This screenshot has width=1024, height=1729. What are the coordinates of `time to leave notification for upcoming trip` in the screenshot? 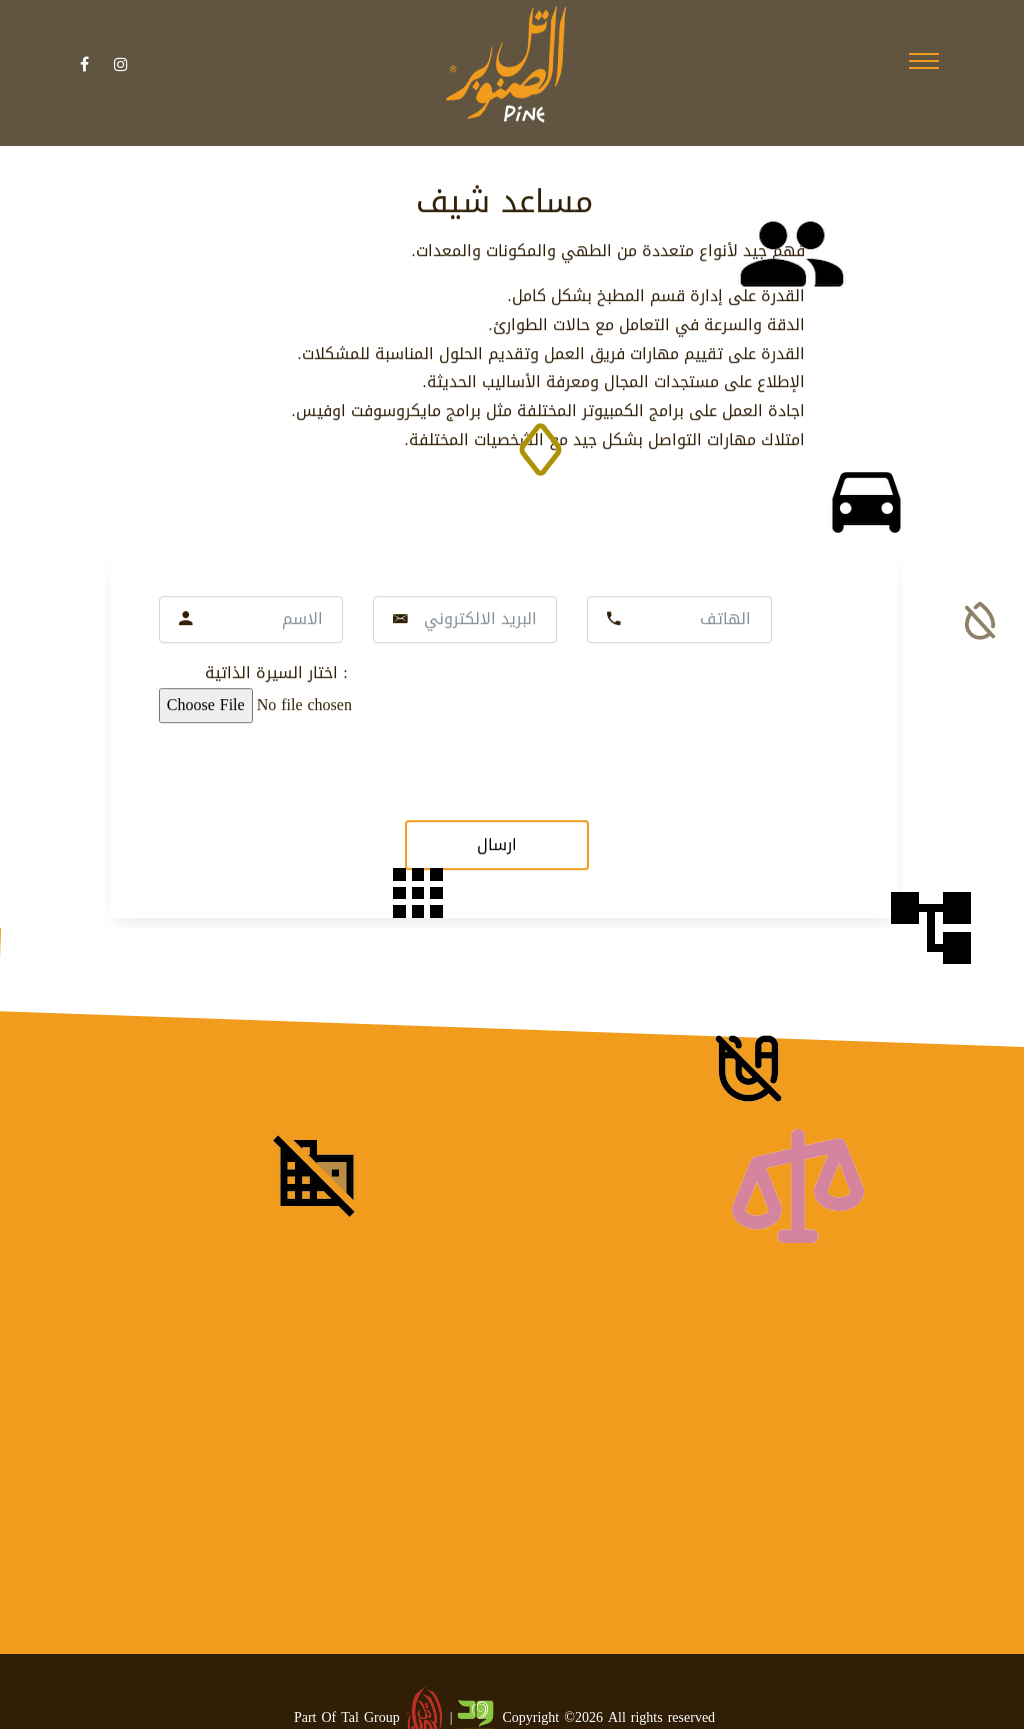 It's located at (866, 502).